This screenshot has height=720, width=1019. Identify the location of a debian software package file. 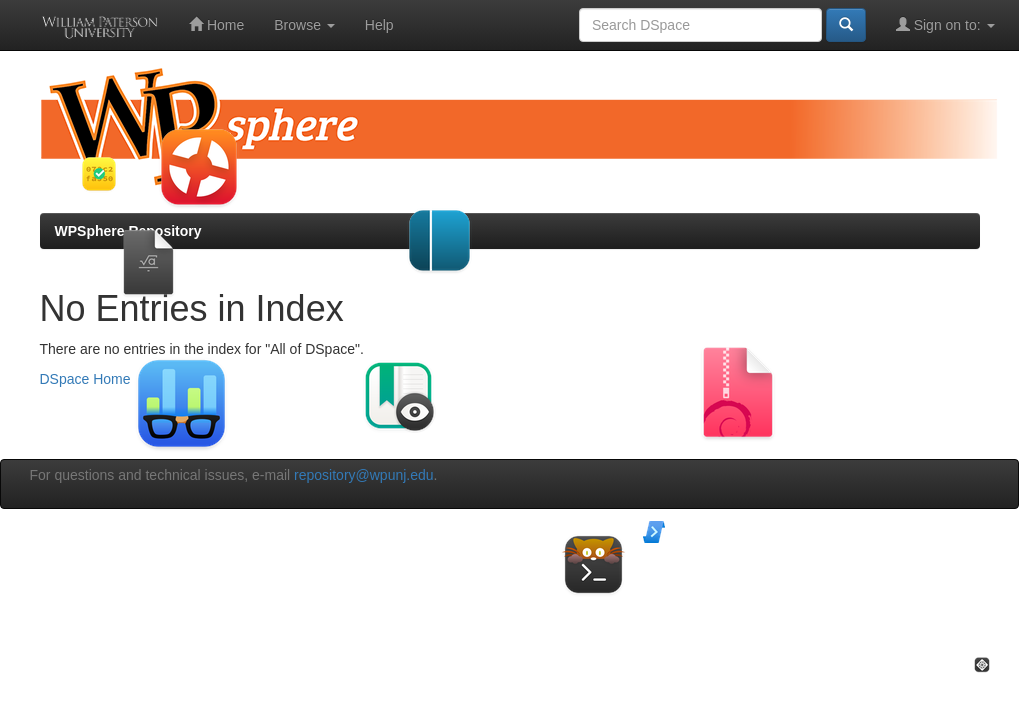
(738, 394).